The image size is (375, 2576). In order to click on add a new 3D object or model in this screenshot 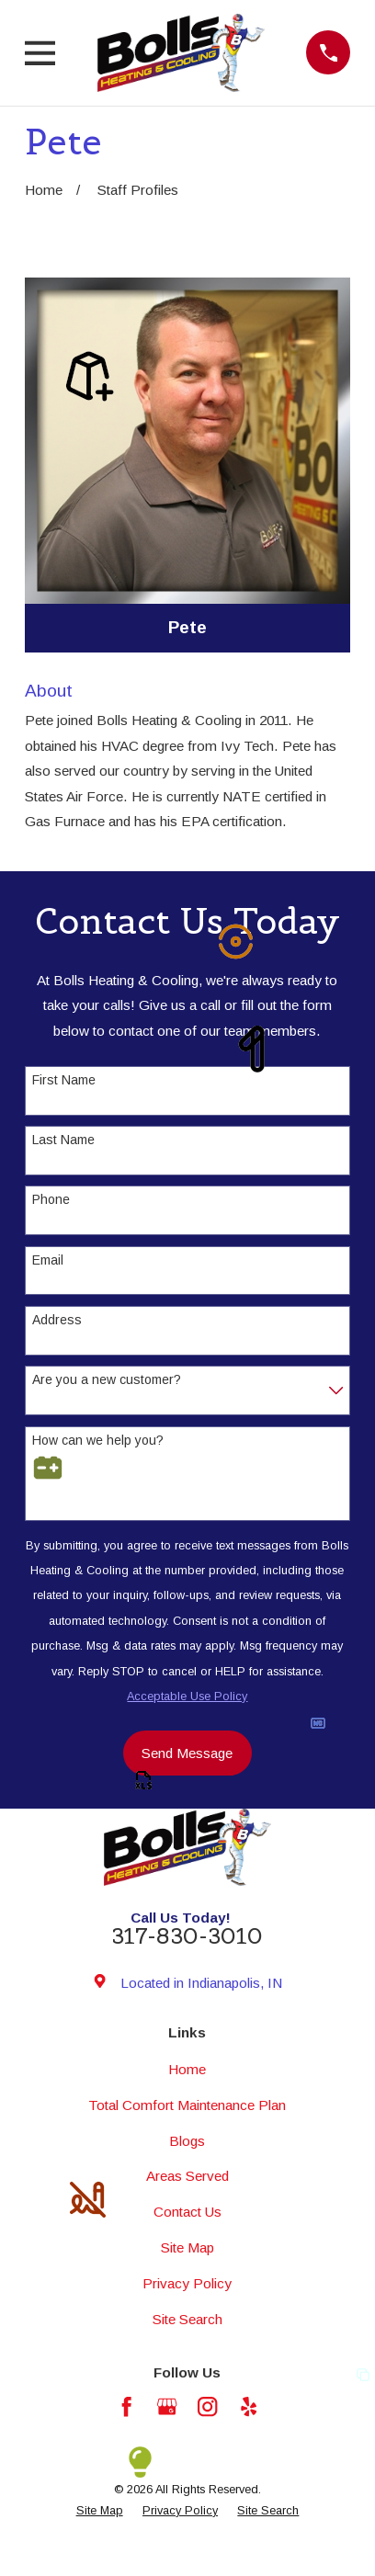, I will do `click(88, 376)`.